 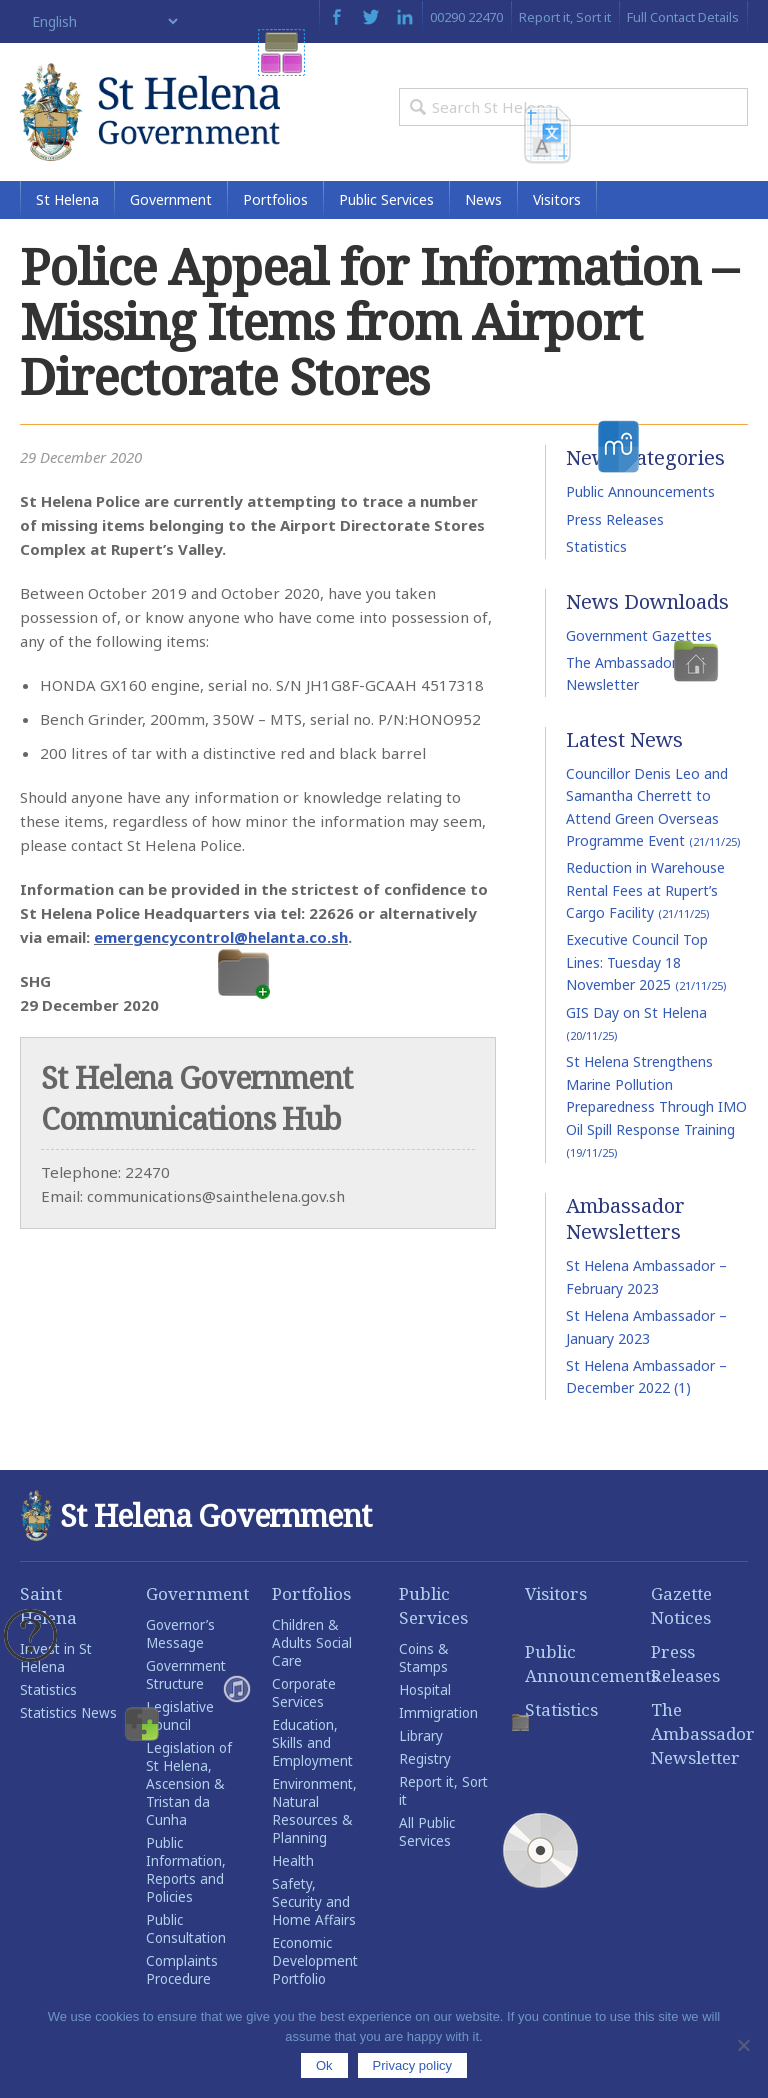 What do you see at coordinates (142, 1724) in the screenshot?
I see `open gnome shell extensions manager` at bounding box center [142, 1724].